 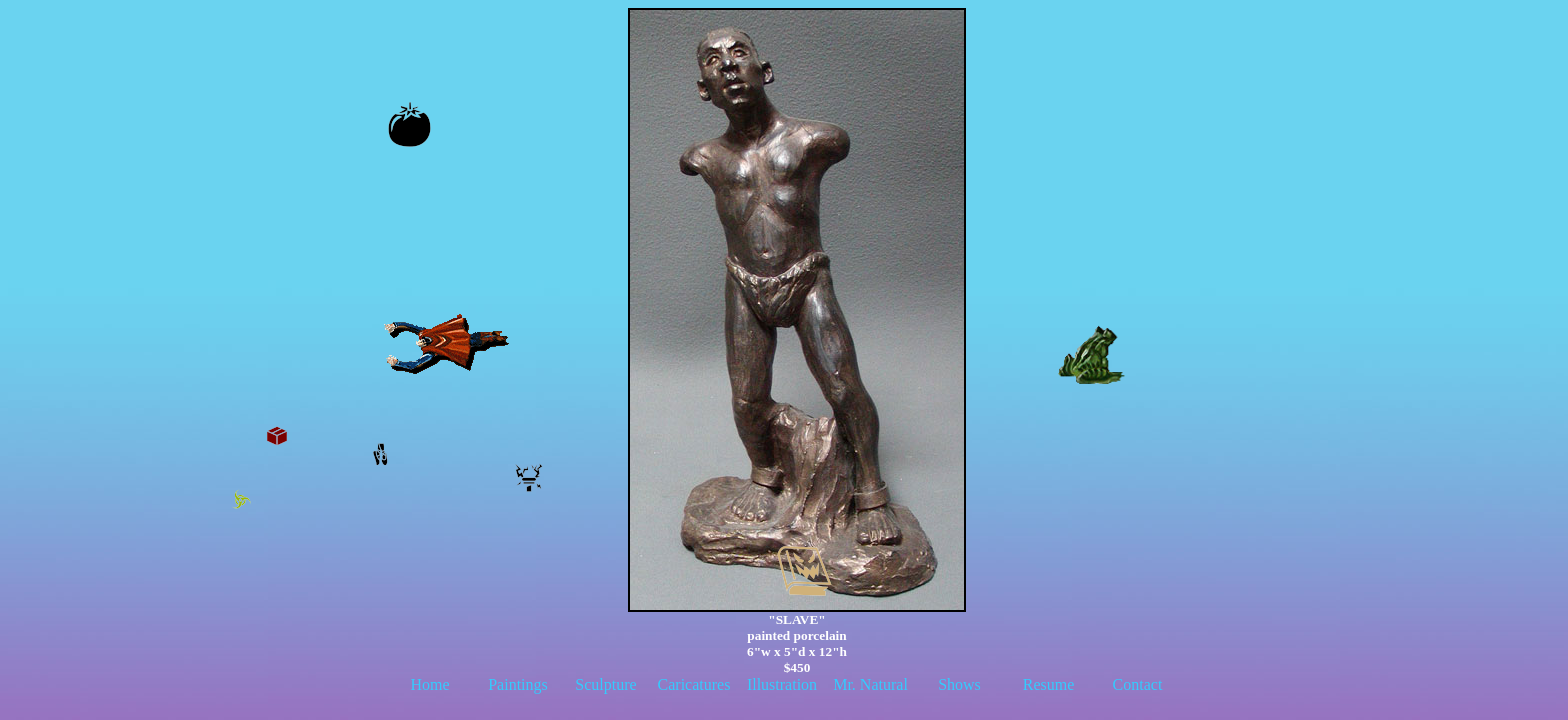 I want to click on activate health regeneration ability, so click(x=241, y=499).